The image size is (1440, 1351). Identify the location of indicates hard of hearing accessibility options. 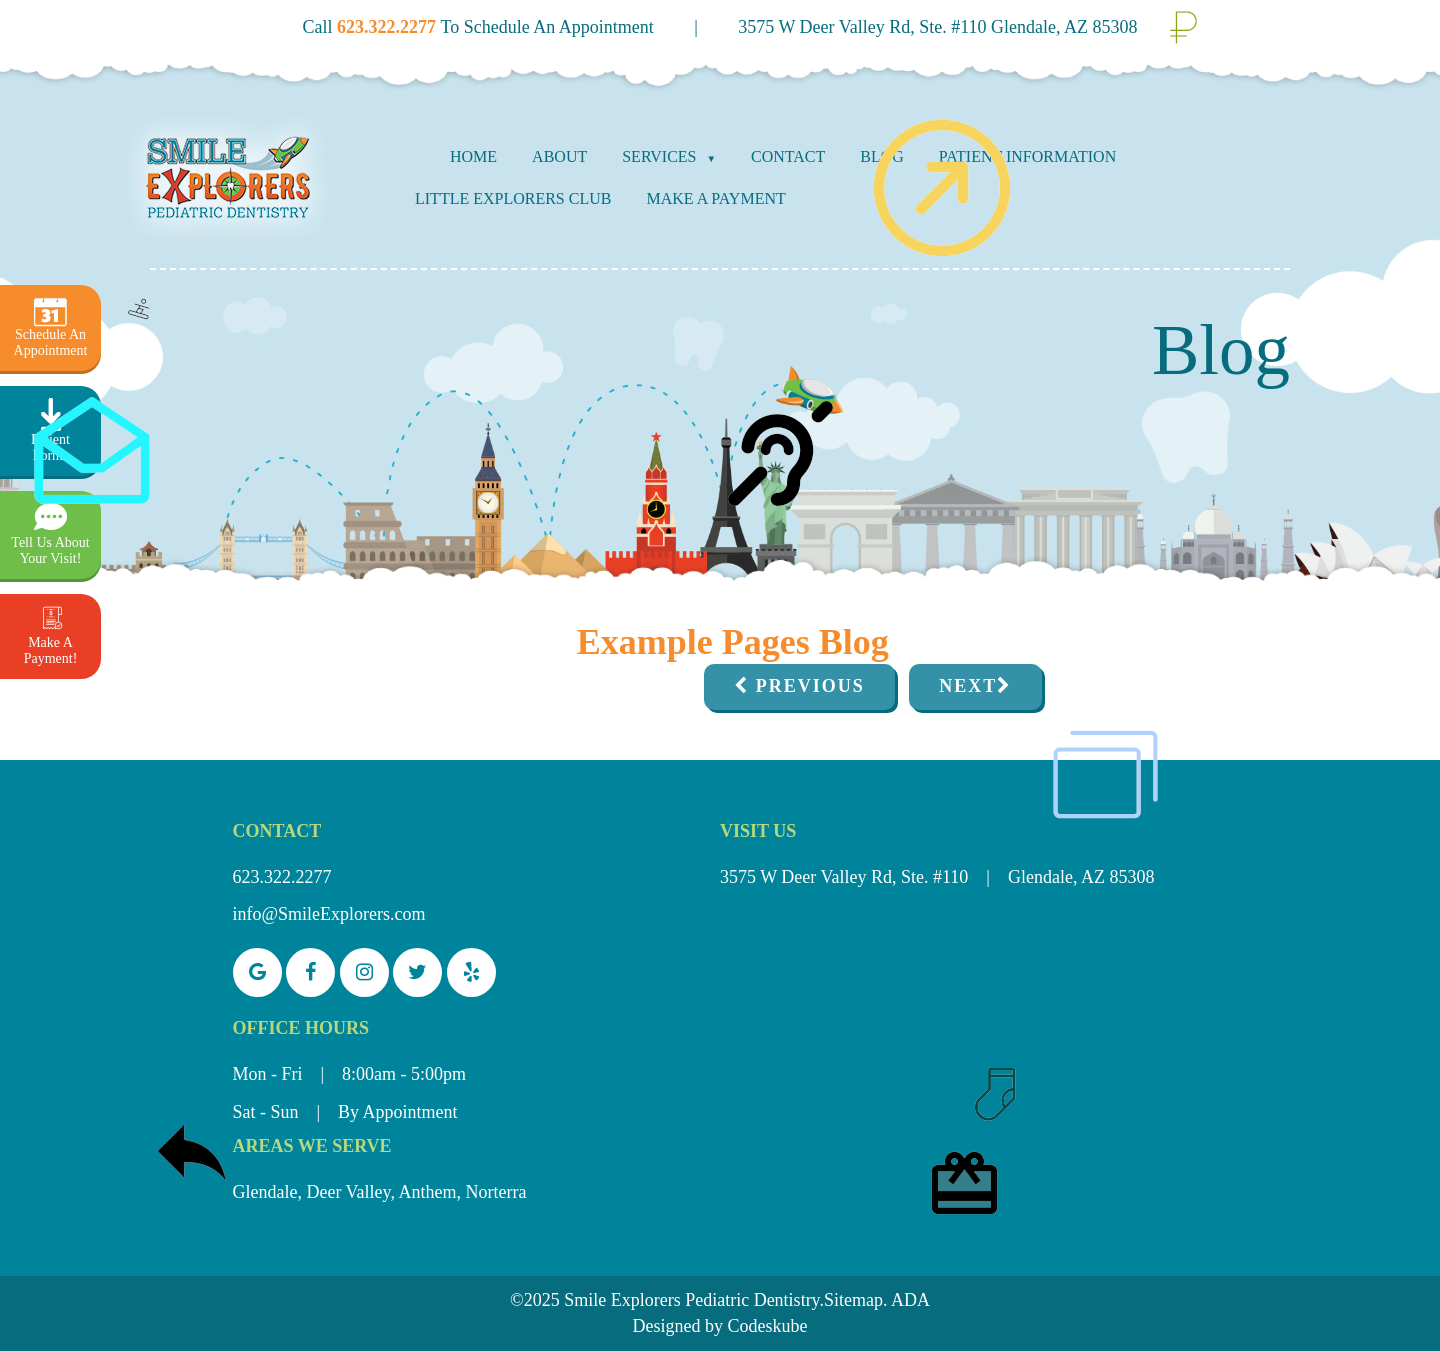
(780, 453).